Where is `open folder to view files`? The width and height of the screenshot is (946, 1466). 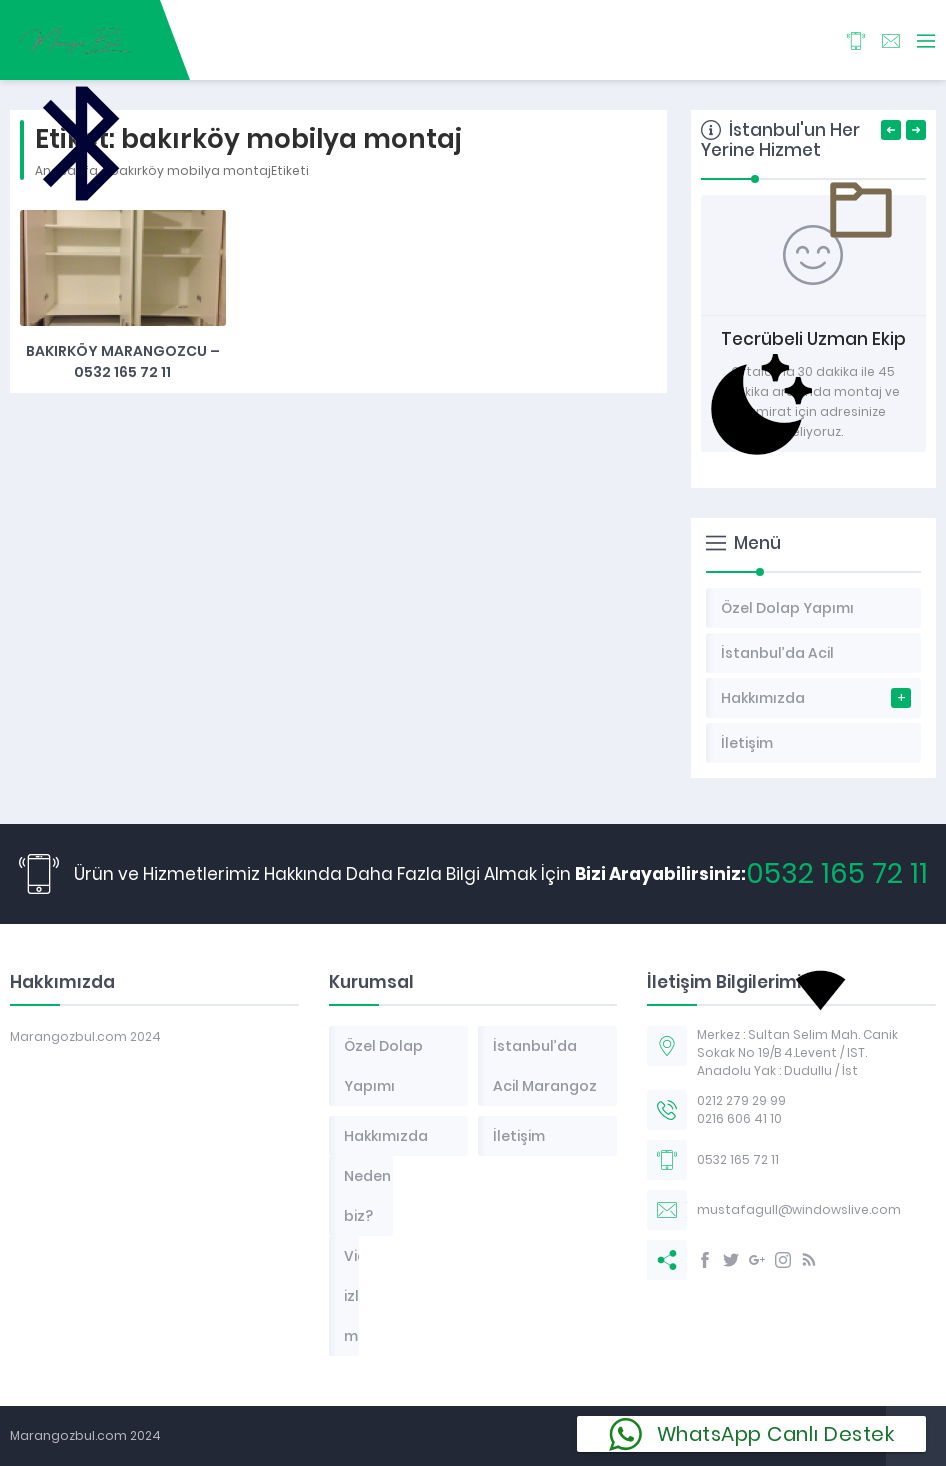
open folder to view files is located at coordinates (861, 210).